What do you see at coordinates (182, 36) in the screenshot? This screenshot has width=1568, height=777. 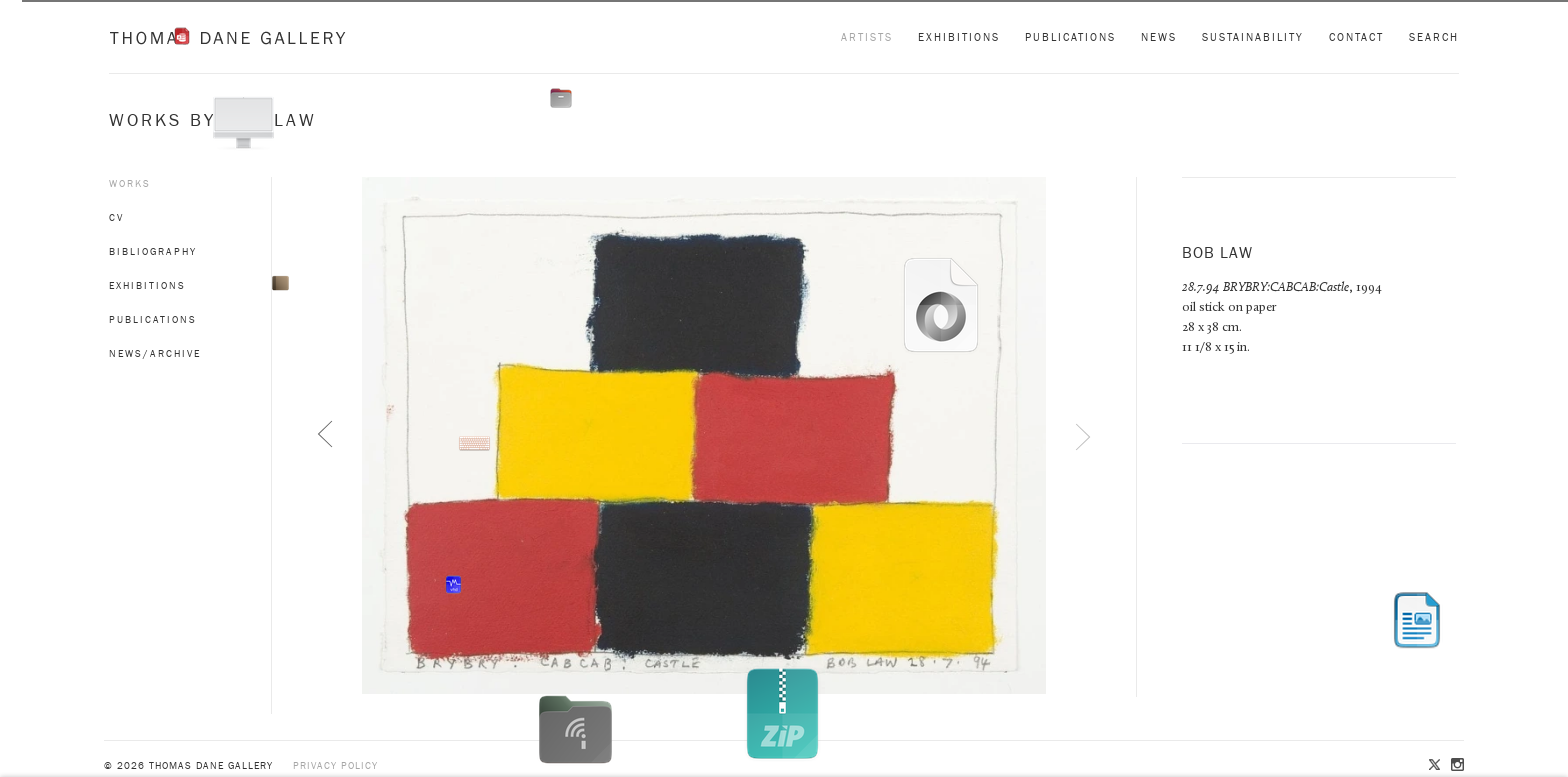 I see `microsoft access database file` at bounding box center [182, 36].